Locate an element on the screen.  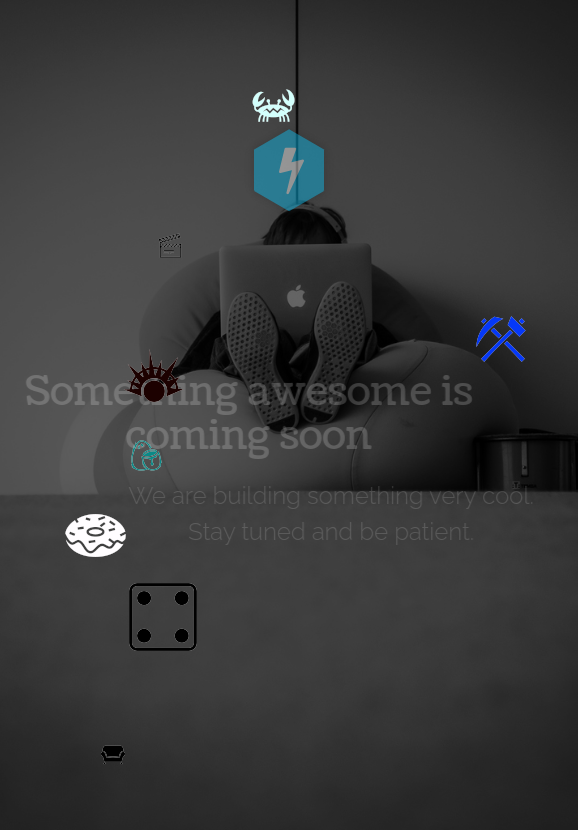
access stone crafting menu is located at coordinates (501, 339).